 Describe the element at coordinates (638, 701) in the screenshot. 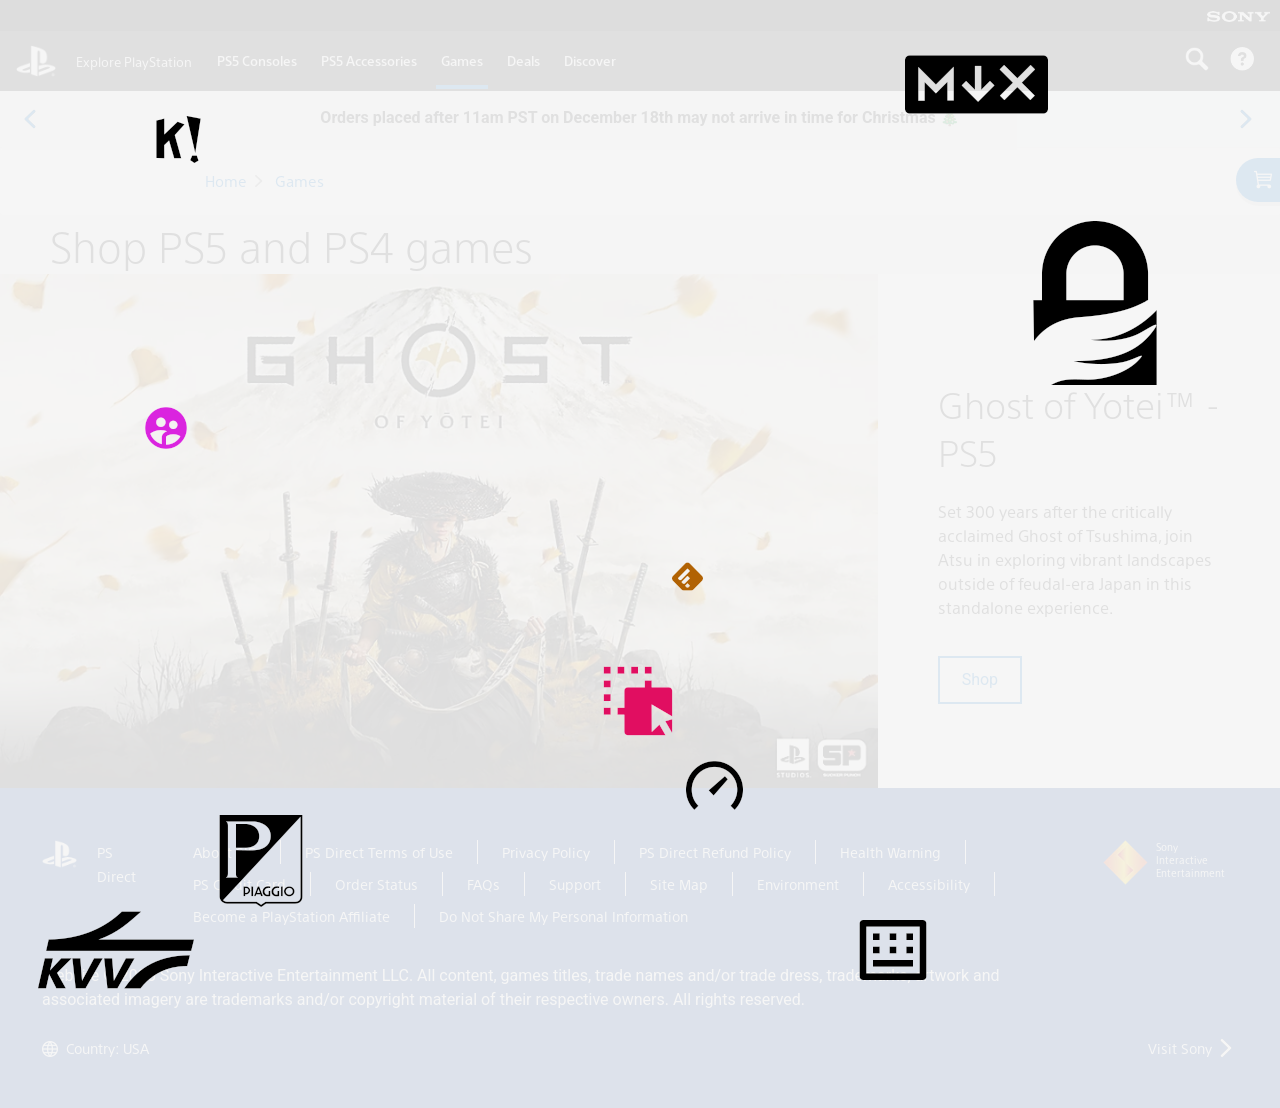

I see `drag and drop to reposition element` at that location.